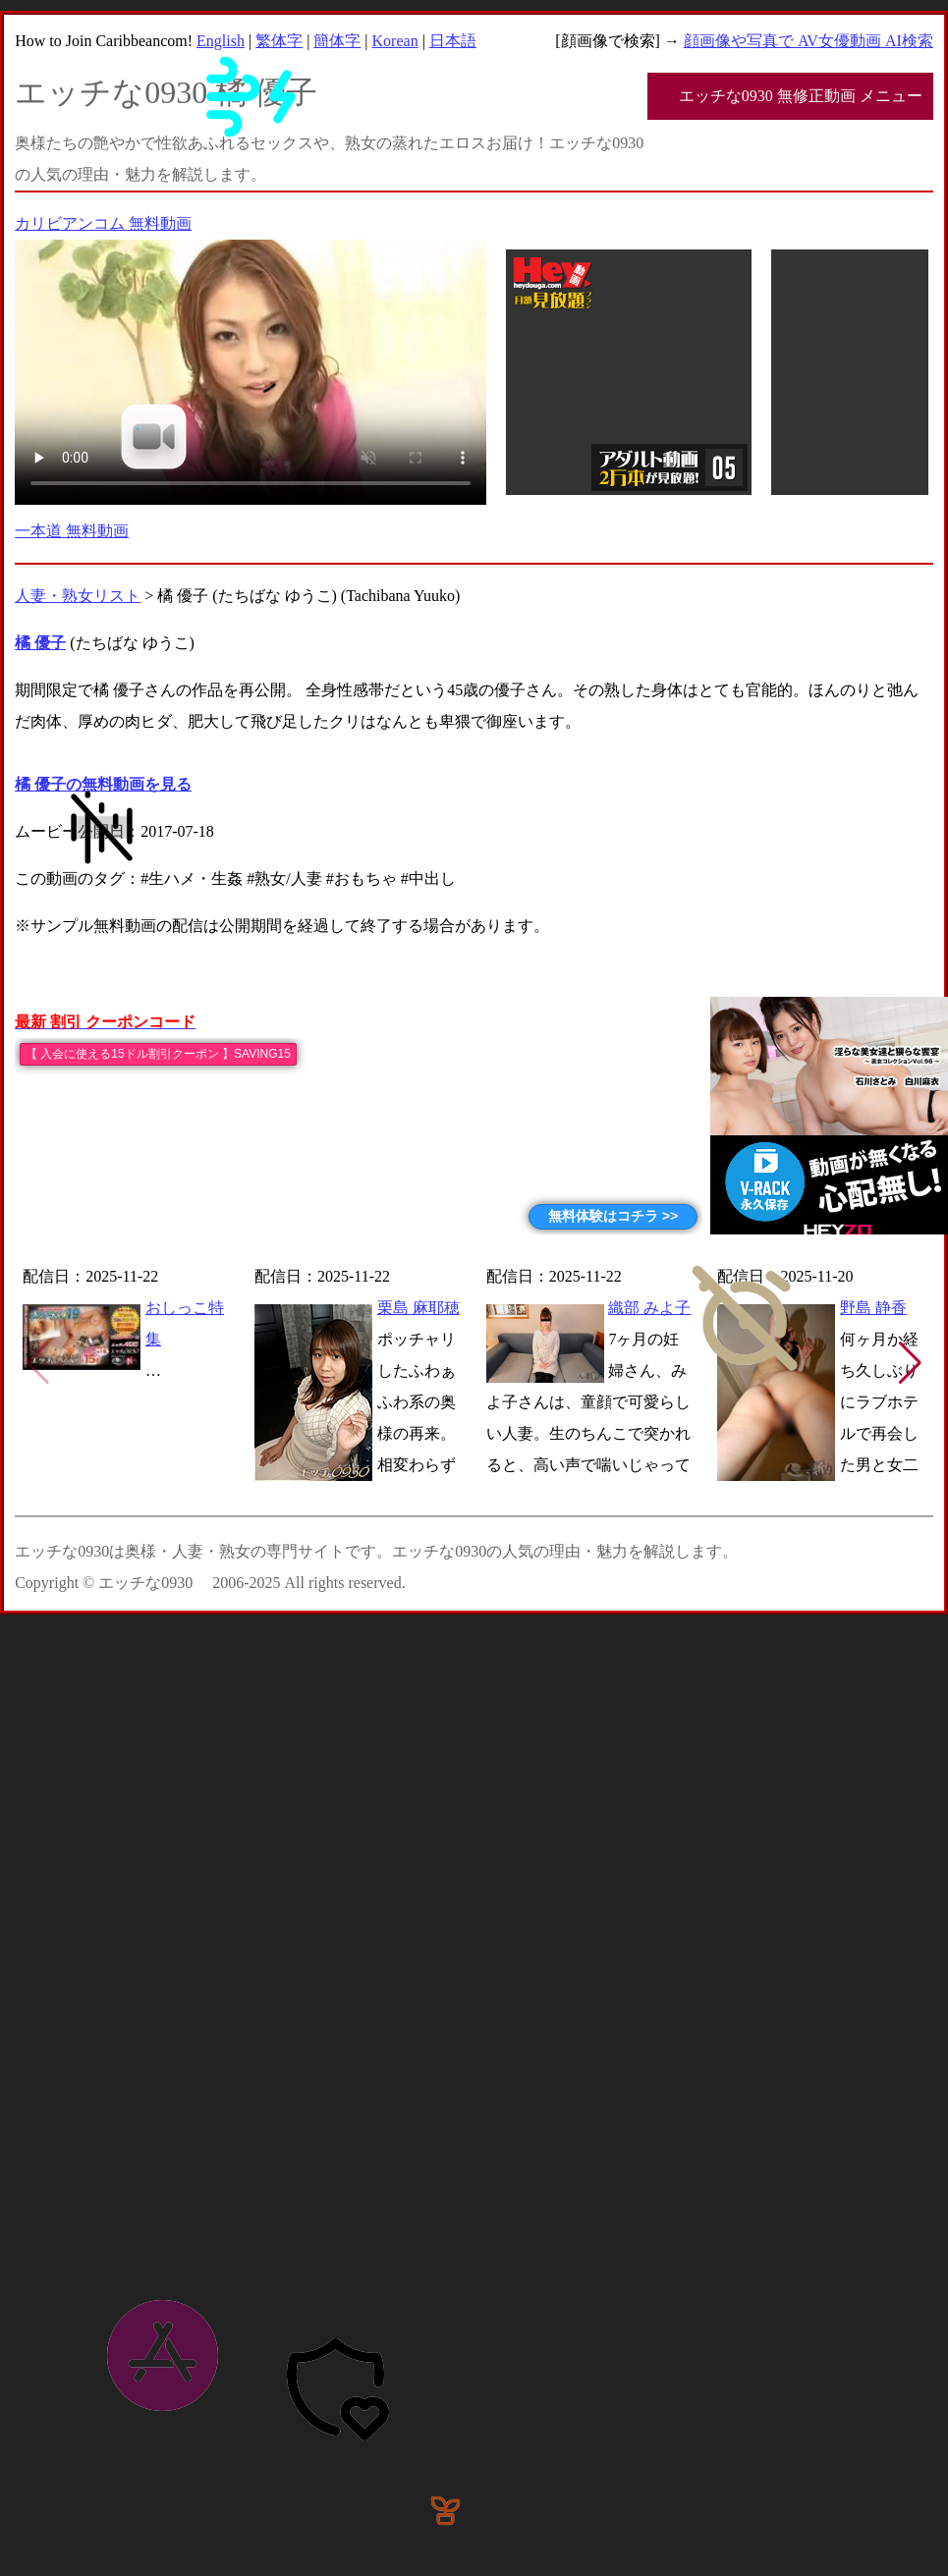 Image resolution: width=948 pixels, height=2576 pixels. I want to click on disable or turn off alarm, so click(745, 1318).